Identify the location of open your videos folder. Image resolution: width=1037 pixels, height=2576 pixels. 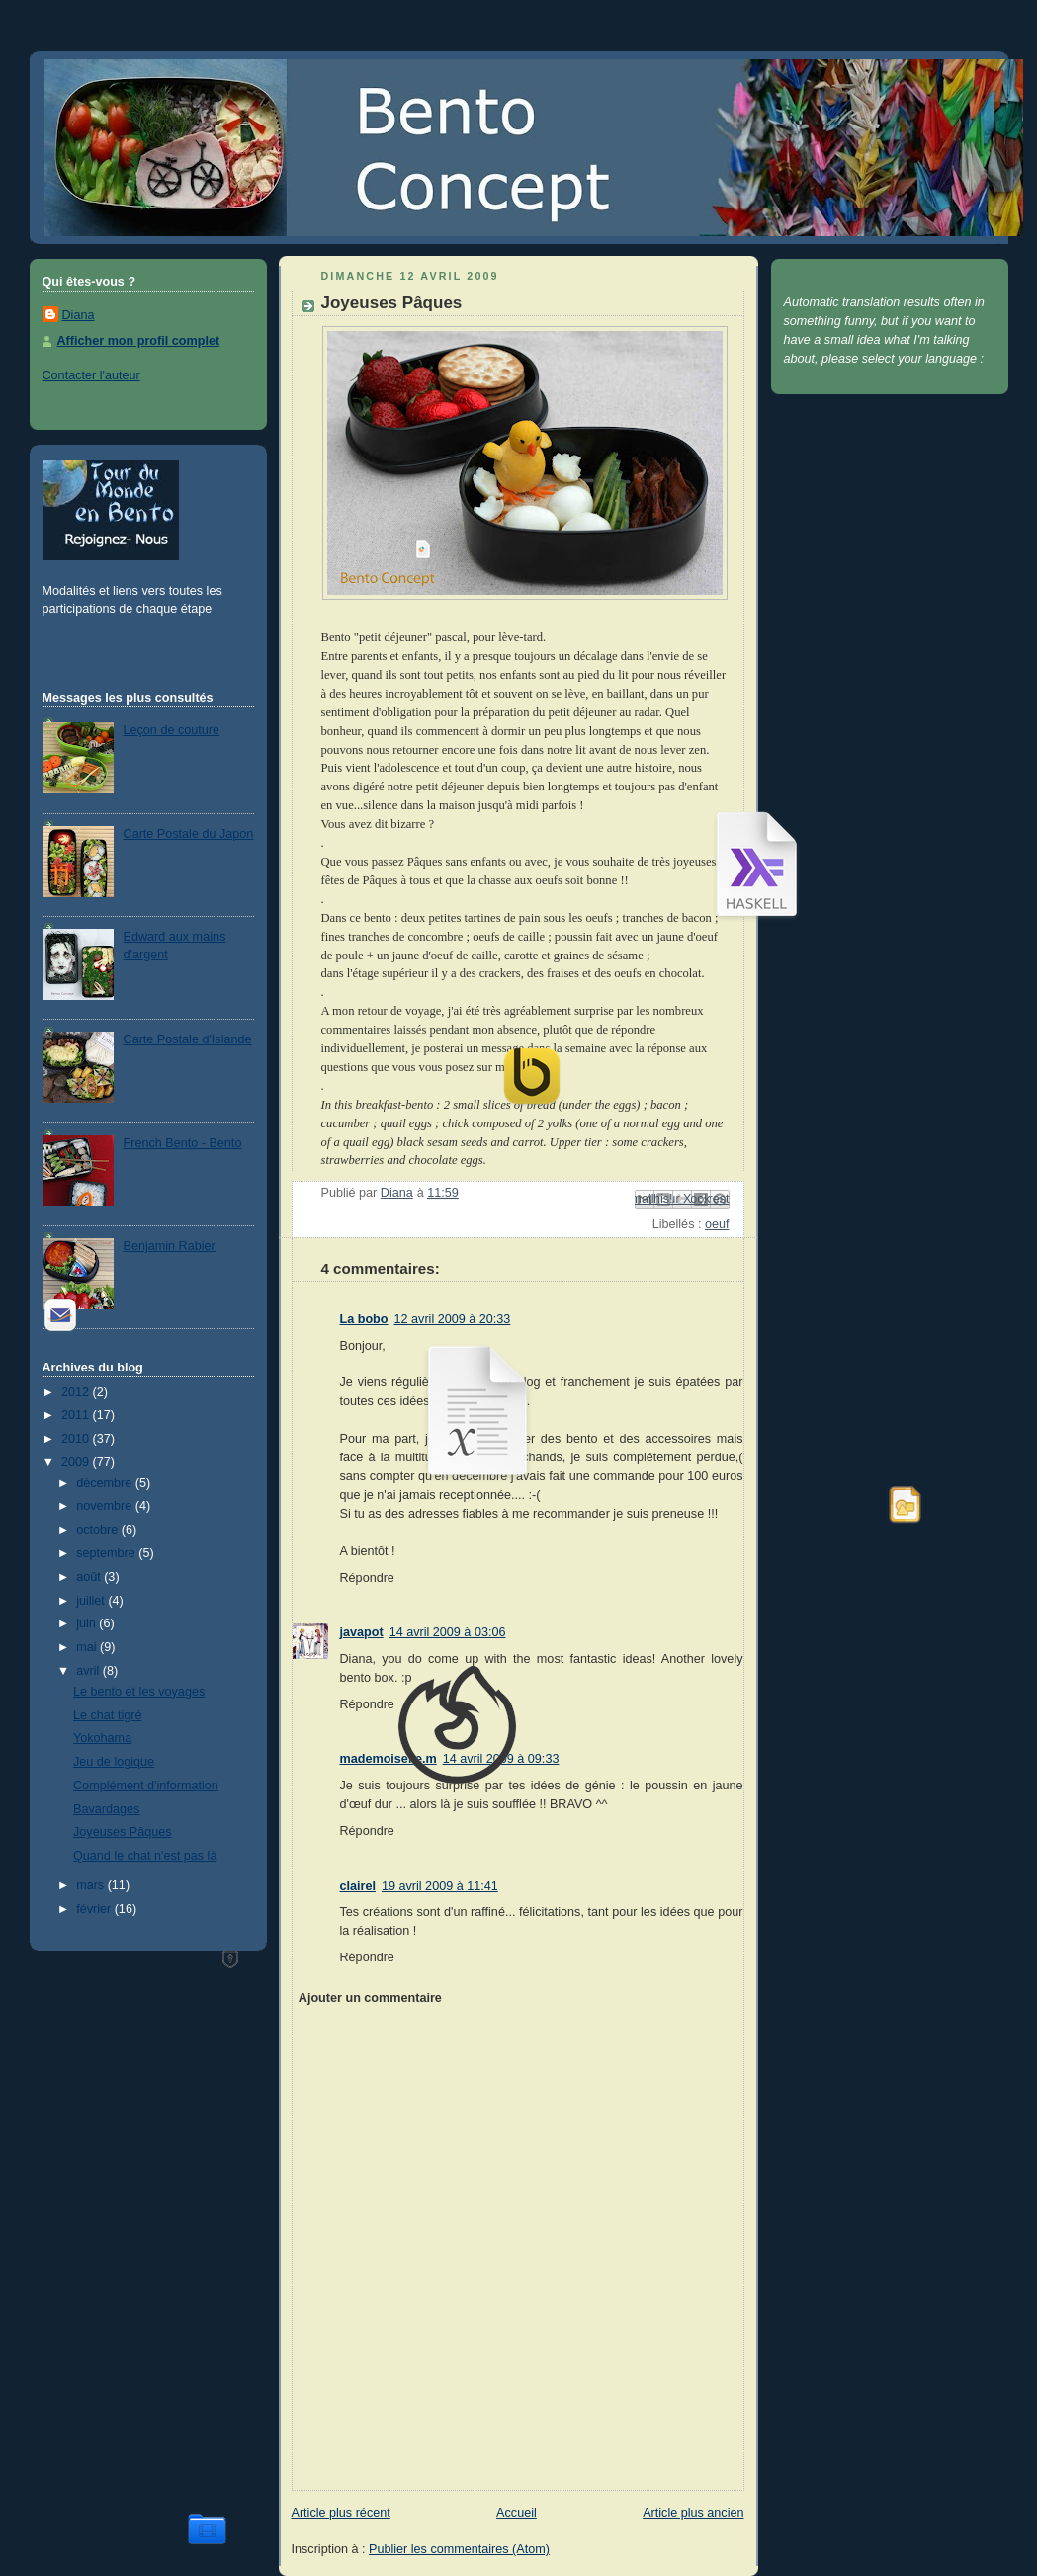
(207, 2529).